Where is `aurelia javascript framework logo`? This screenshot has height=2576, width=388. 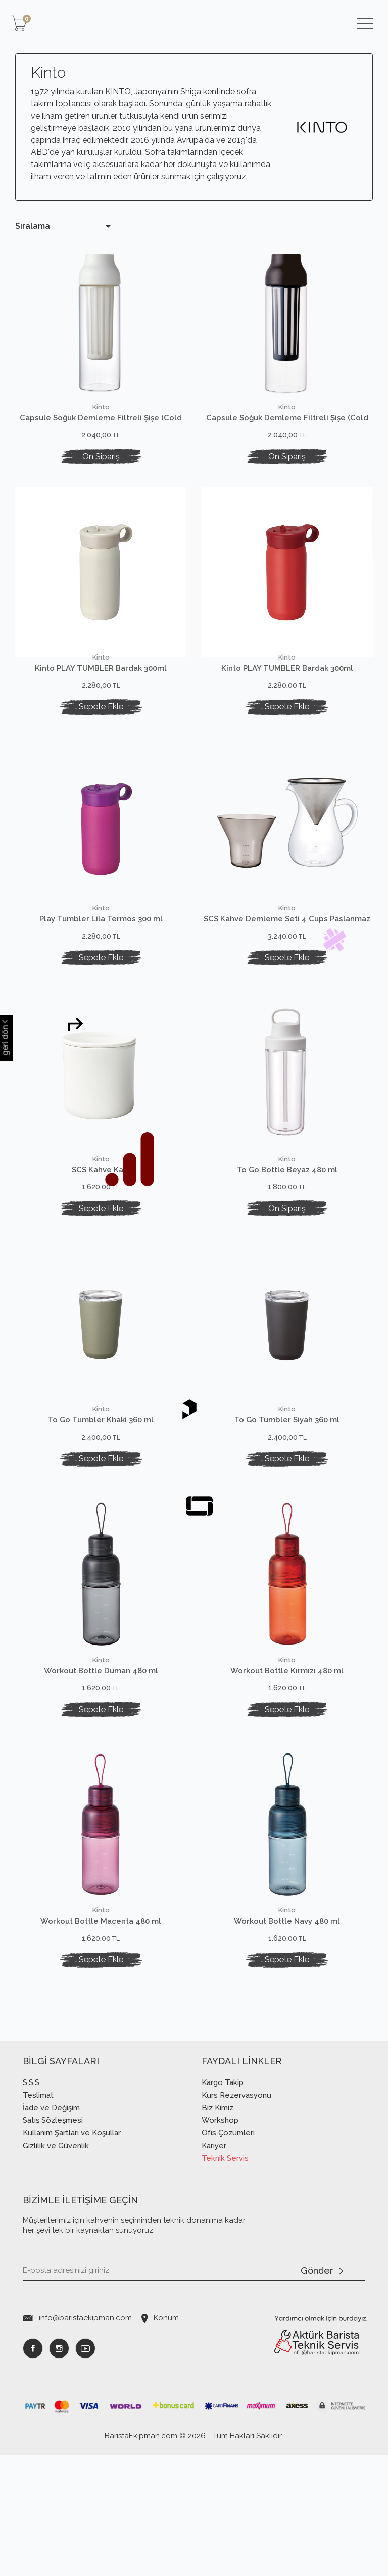
aurelia javascript framework logo is located at coordinates (334, 940).